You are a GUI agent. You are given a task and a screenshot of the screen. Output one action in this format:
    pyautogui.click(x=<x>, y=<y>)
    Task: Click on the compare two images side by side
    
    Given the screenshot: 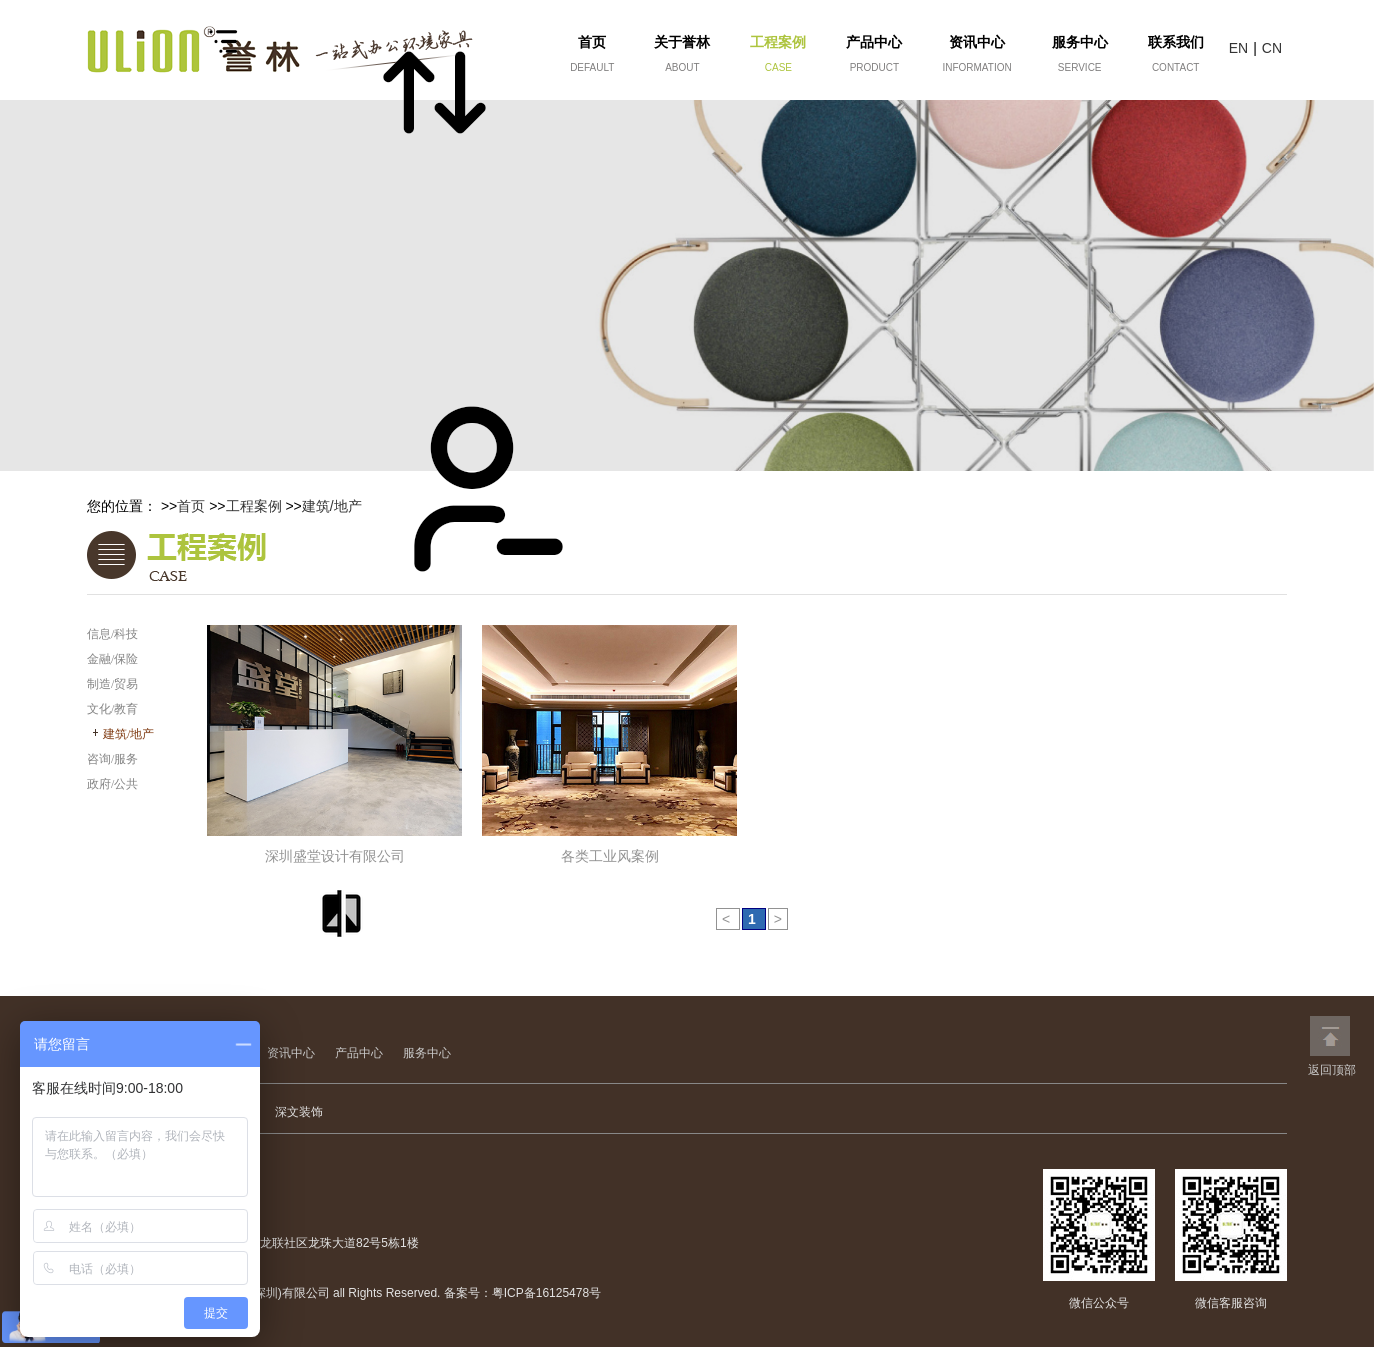 What is the action you would take?
    pyautogui.click(x=341, y=913)
    